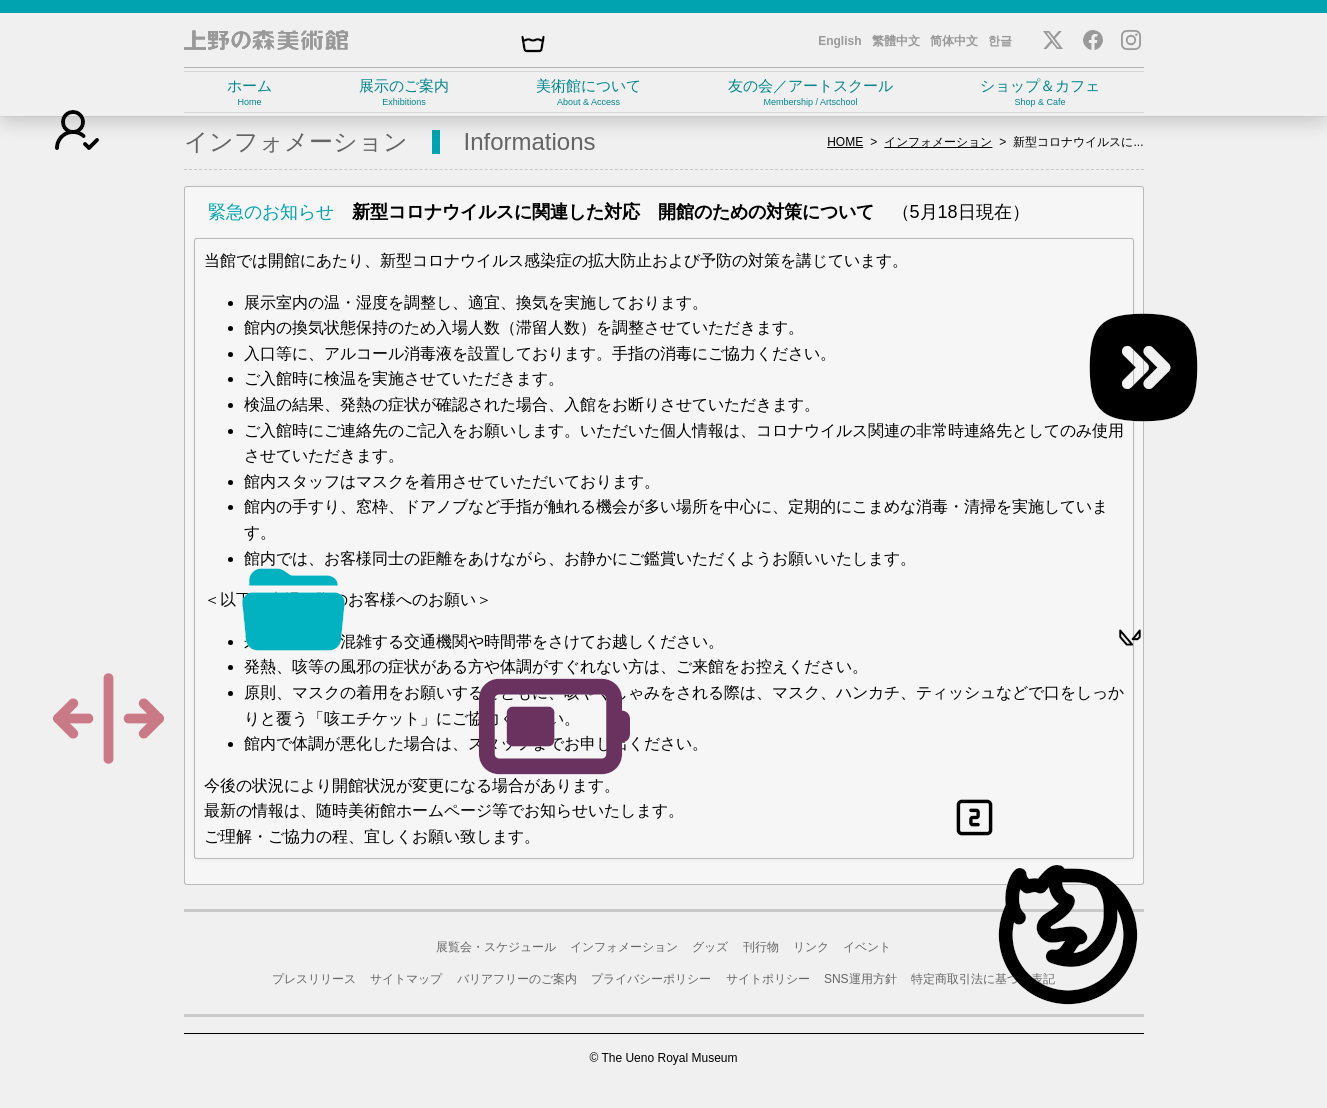 This screenshot has height=1108, width=1327. Describe the element at coordinates (974, 817) in the screenshot. I see `indicates step 2 in a multi-step process` at that location.